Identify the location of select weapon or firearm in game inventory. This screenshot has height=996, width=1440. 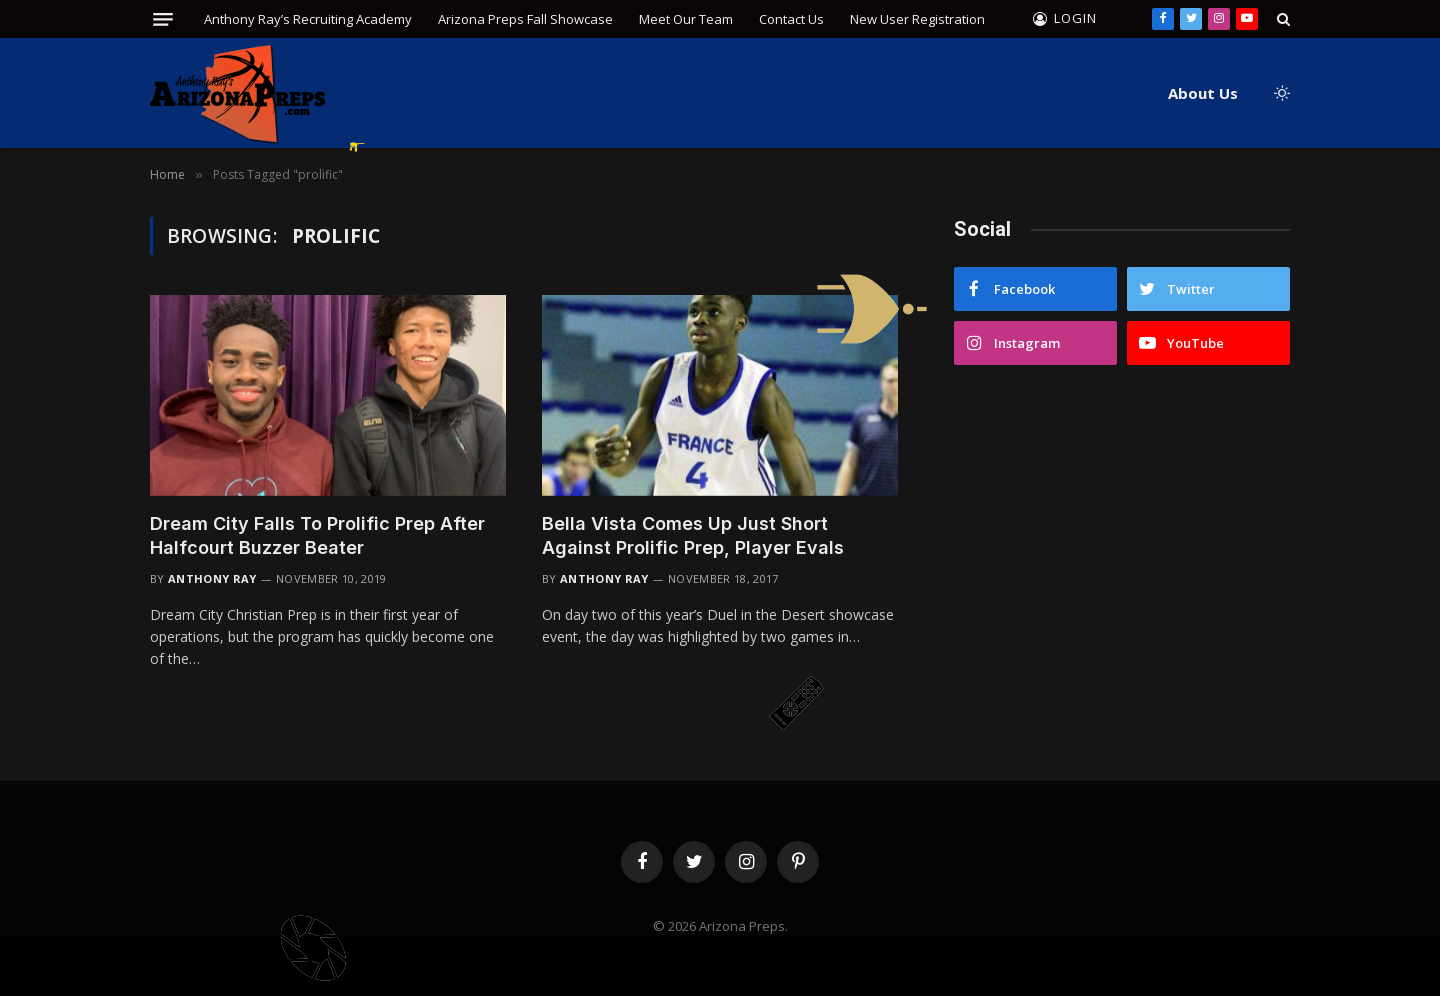
(357, 147).